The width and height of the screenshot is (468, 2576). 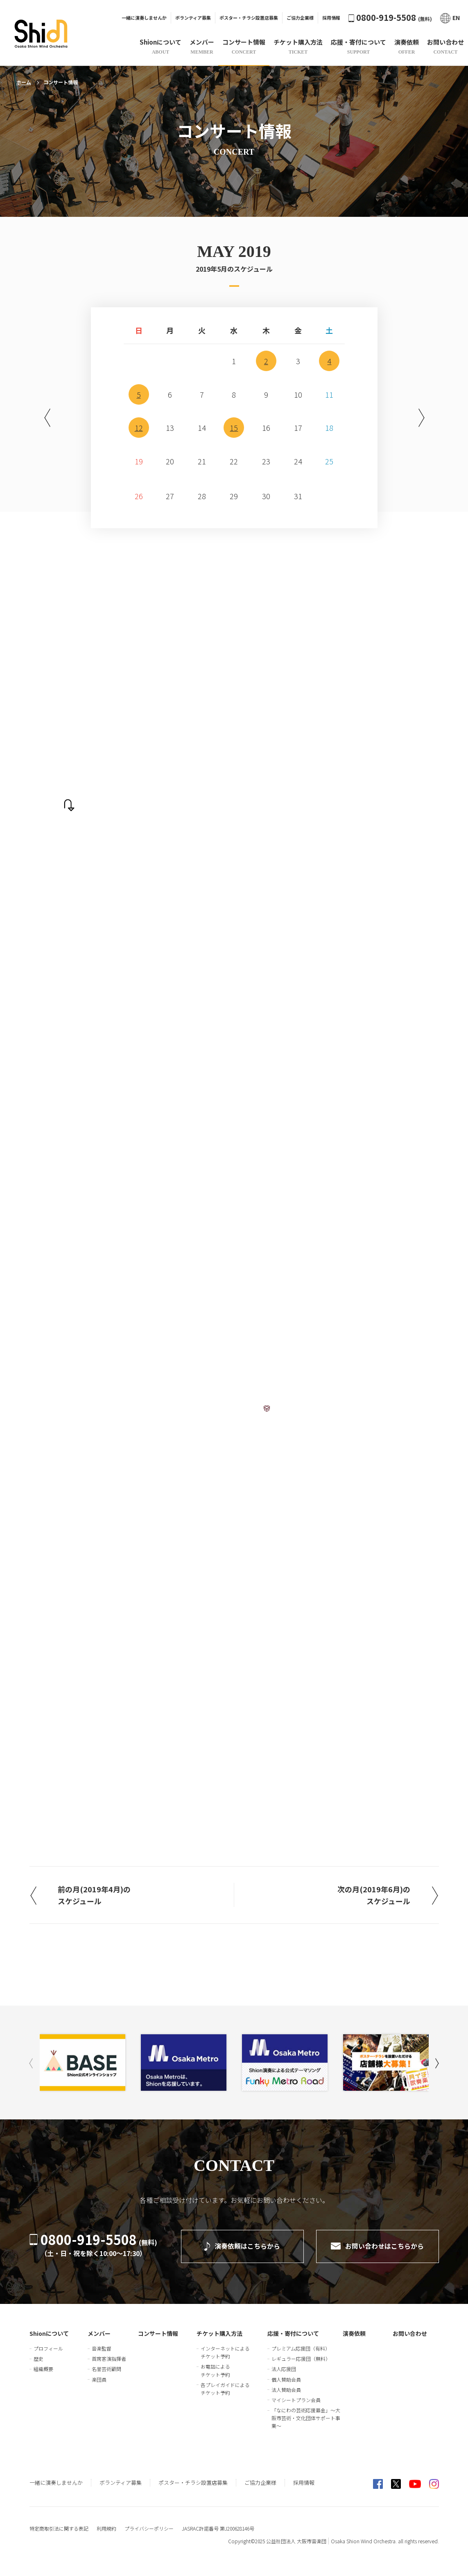 What do you see at coordinates (267, 1408) in the screenshot?
I see `view package contents` at bounding box center [267, 1408].